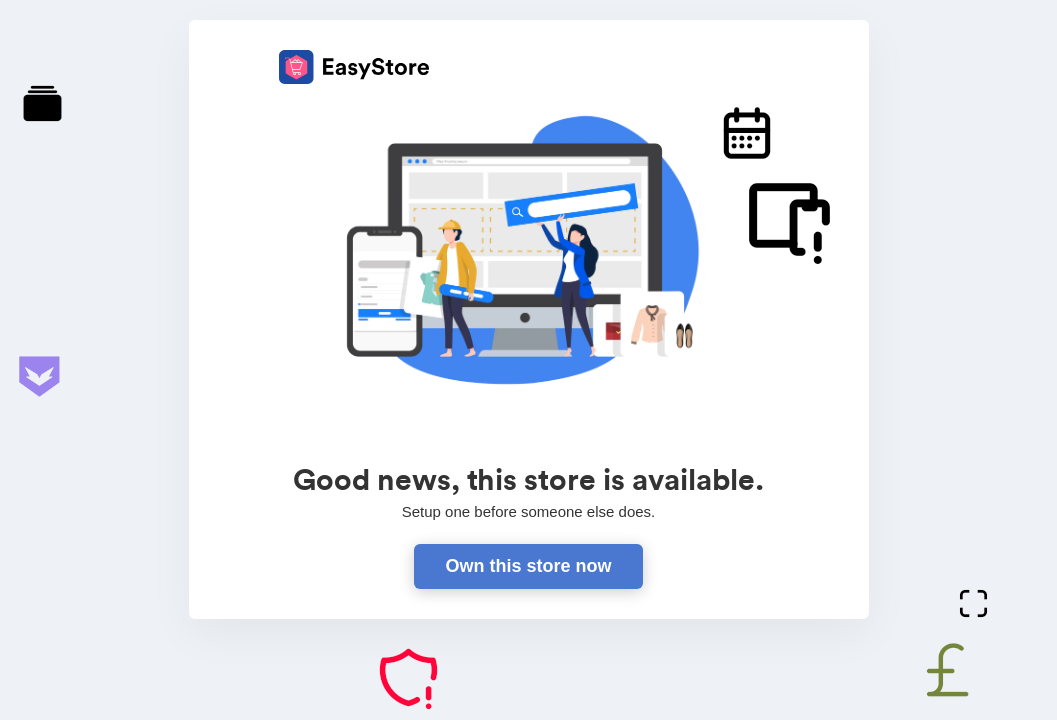  Describe the element at coordinates (408, 677) in the screenshot. I see `security warning or alert detected` at that location.